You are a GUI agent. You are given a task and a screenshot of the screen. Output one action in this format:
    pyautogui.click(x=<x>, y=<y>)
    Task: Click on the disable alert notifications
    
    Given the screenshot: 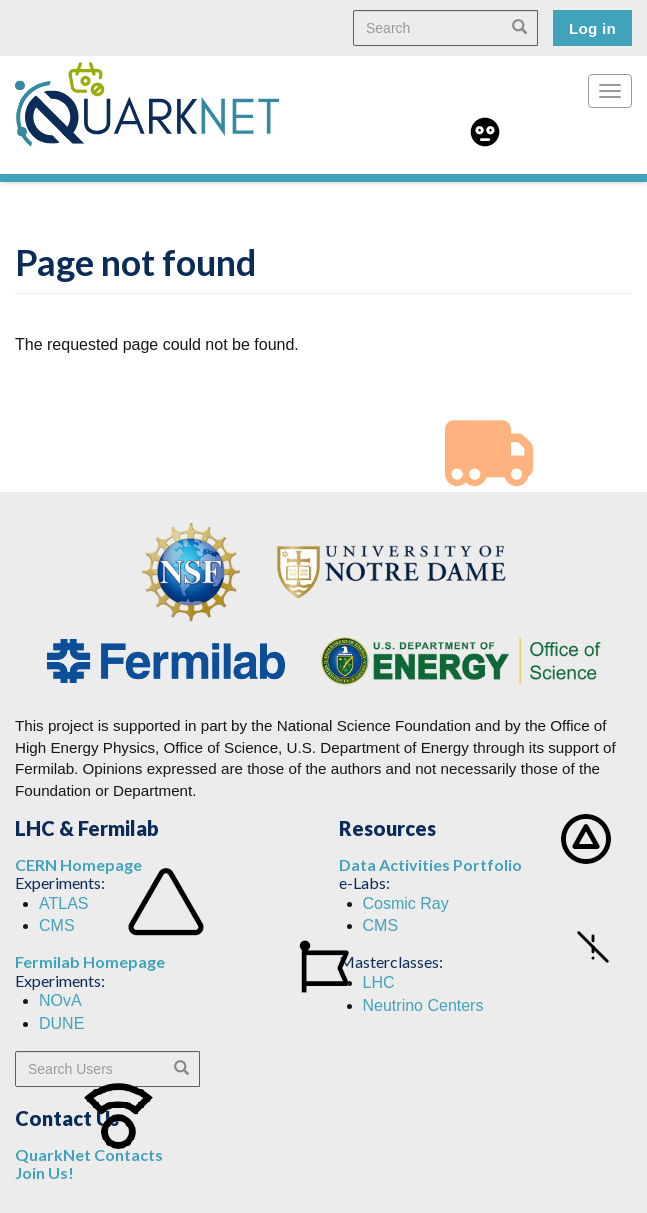 What is the action you would take?
    pyautogui.click(x=593, y=947)
    